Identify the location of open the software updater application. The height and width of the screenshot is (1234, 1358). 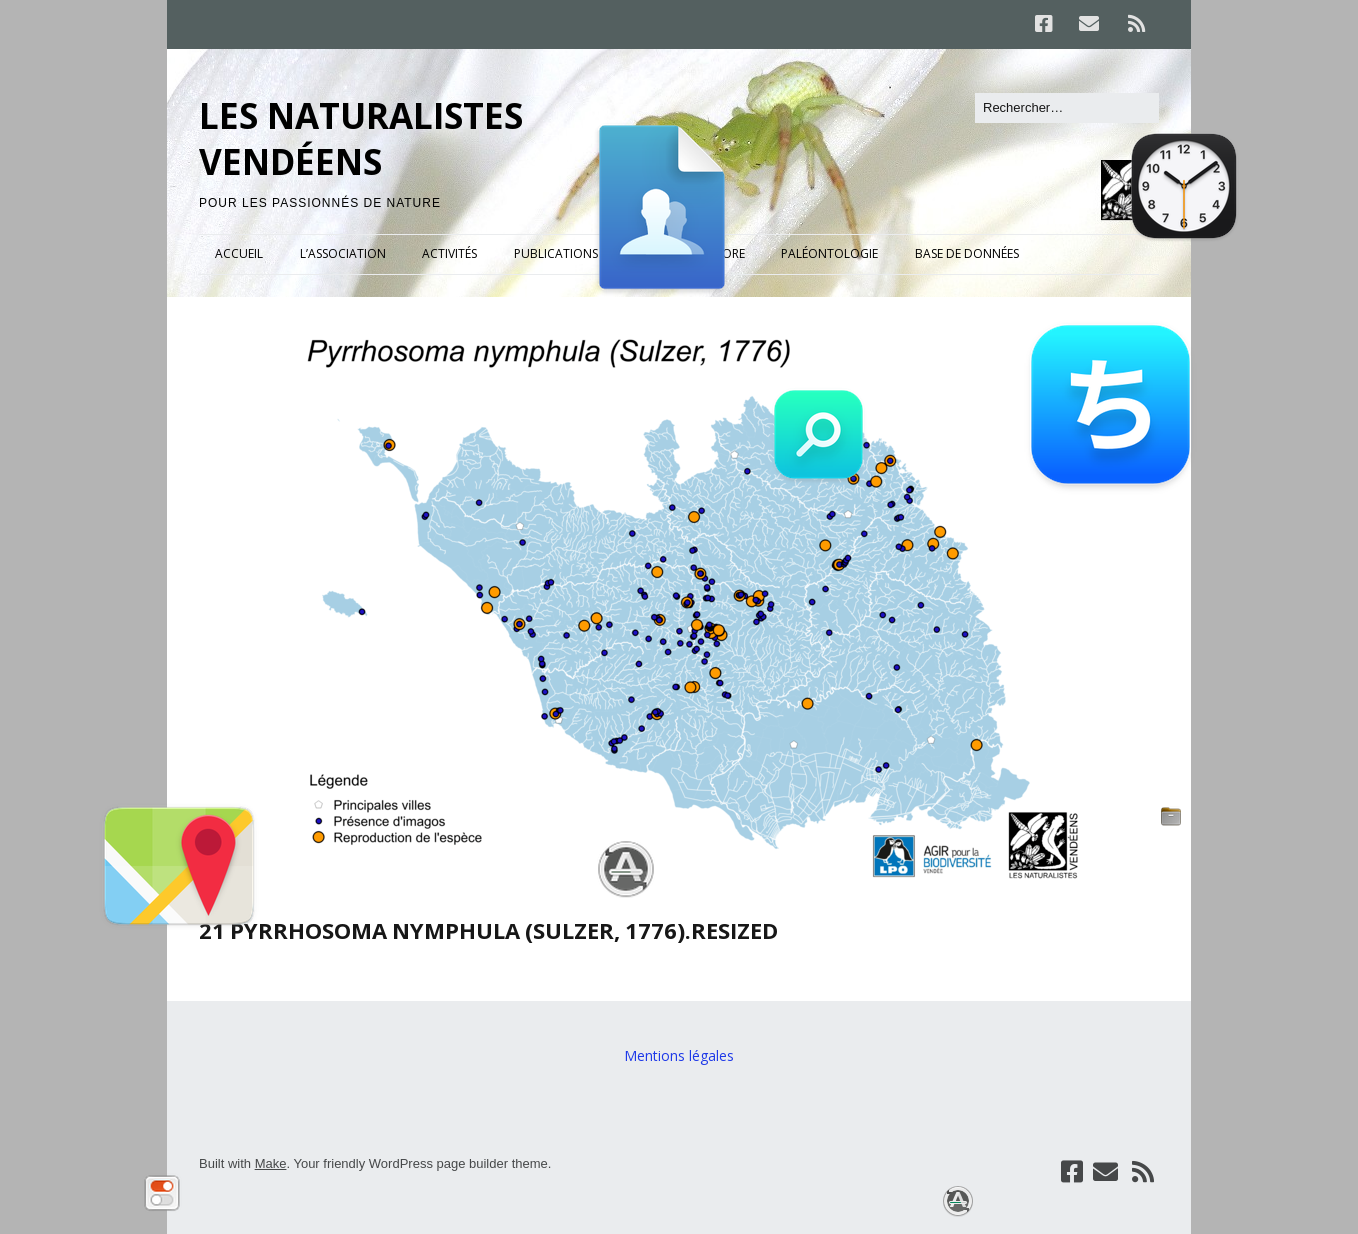
(626, 869).